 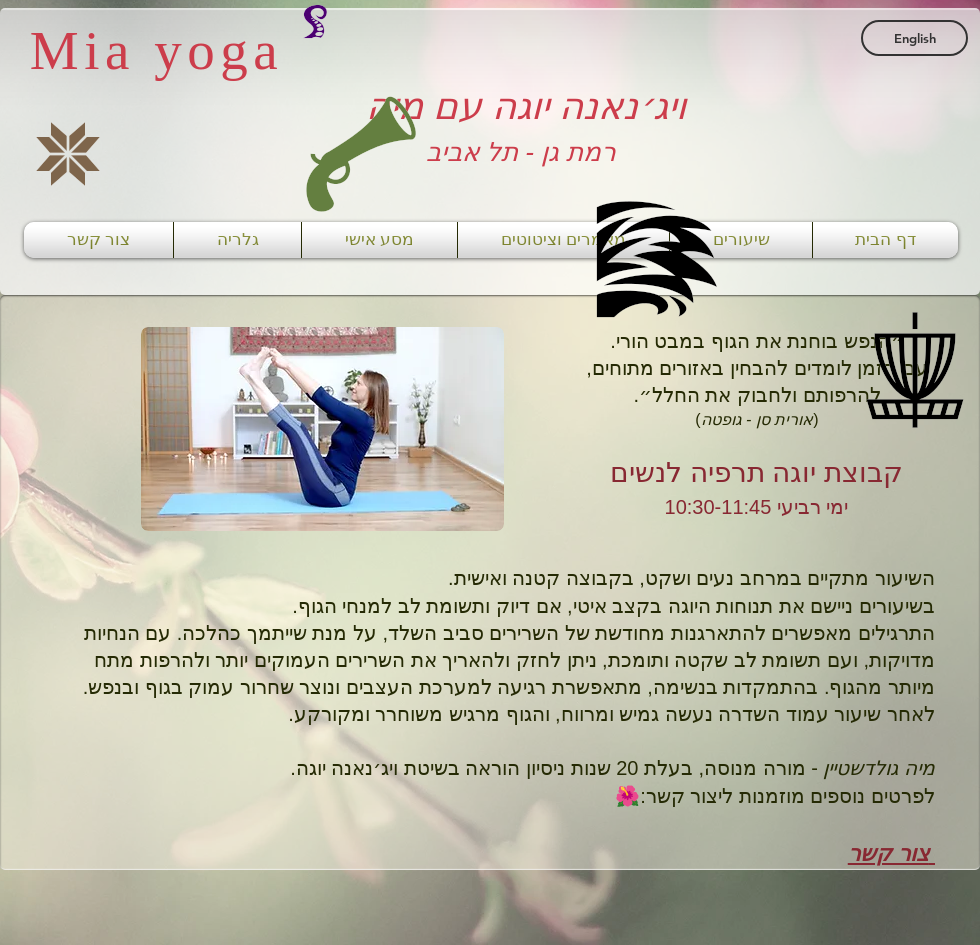 What do you see at coordinates (361, 154) in the screenshot?
I see `select blunderbuss weapon in game inventory` at bounding box center [361, 154].